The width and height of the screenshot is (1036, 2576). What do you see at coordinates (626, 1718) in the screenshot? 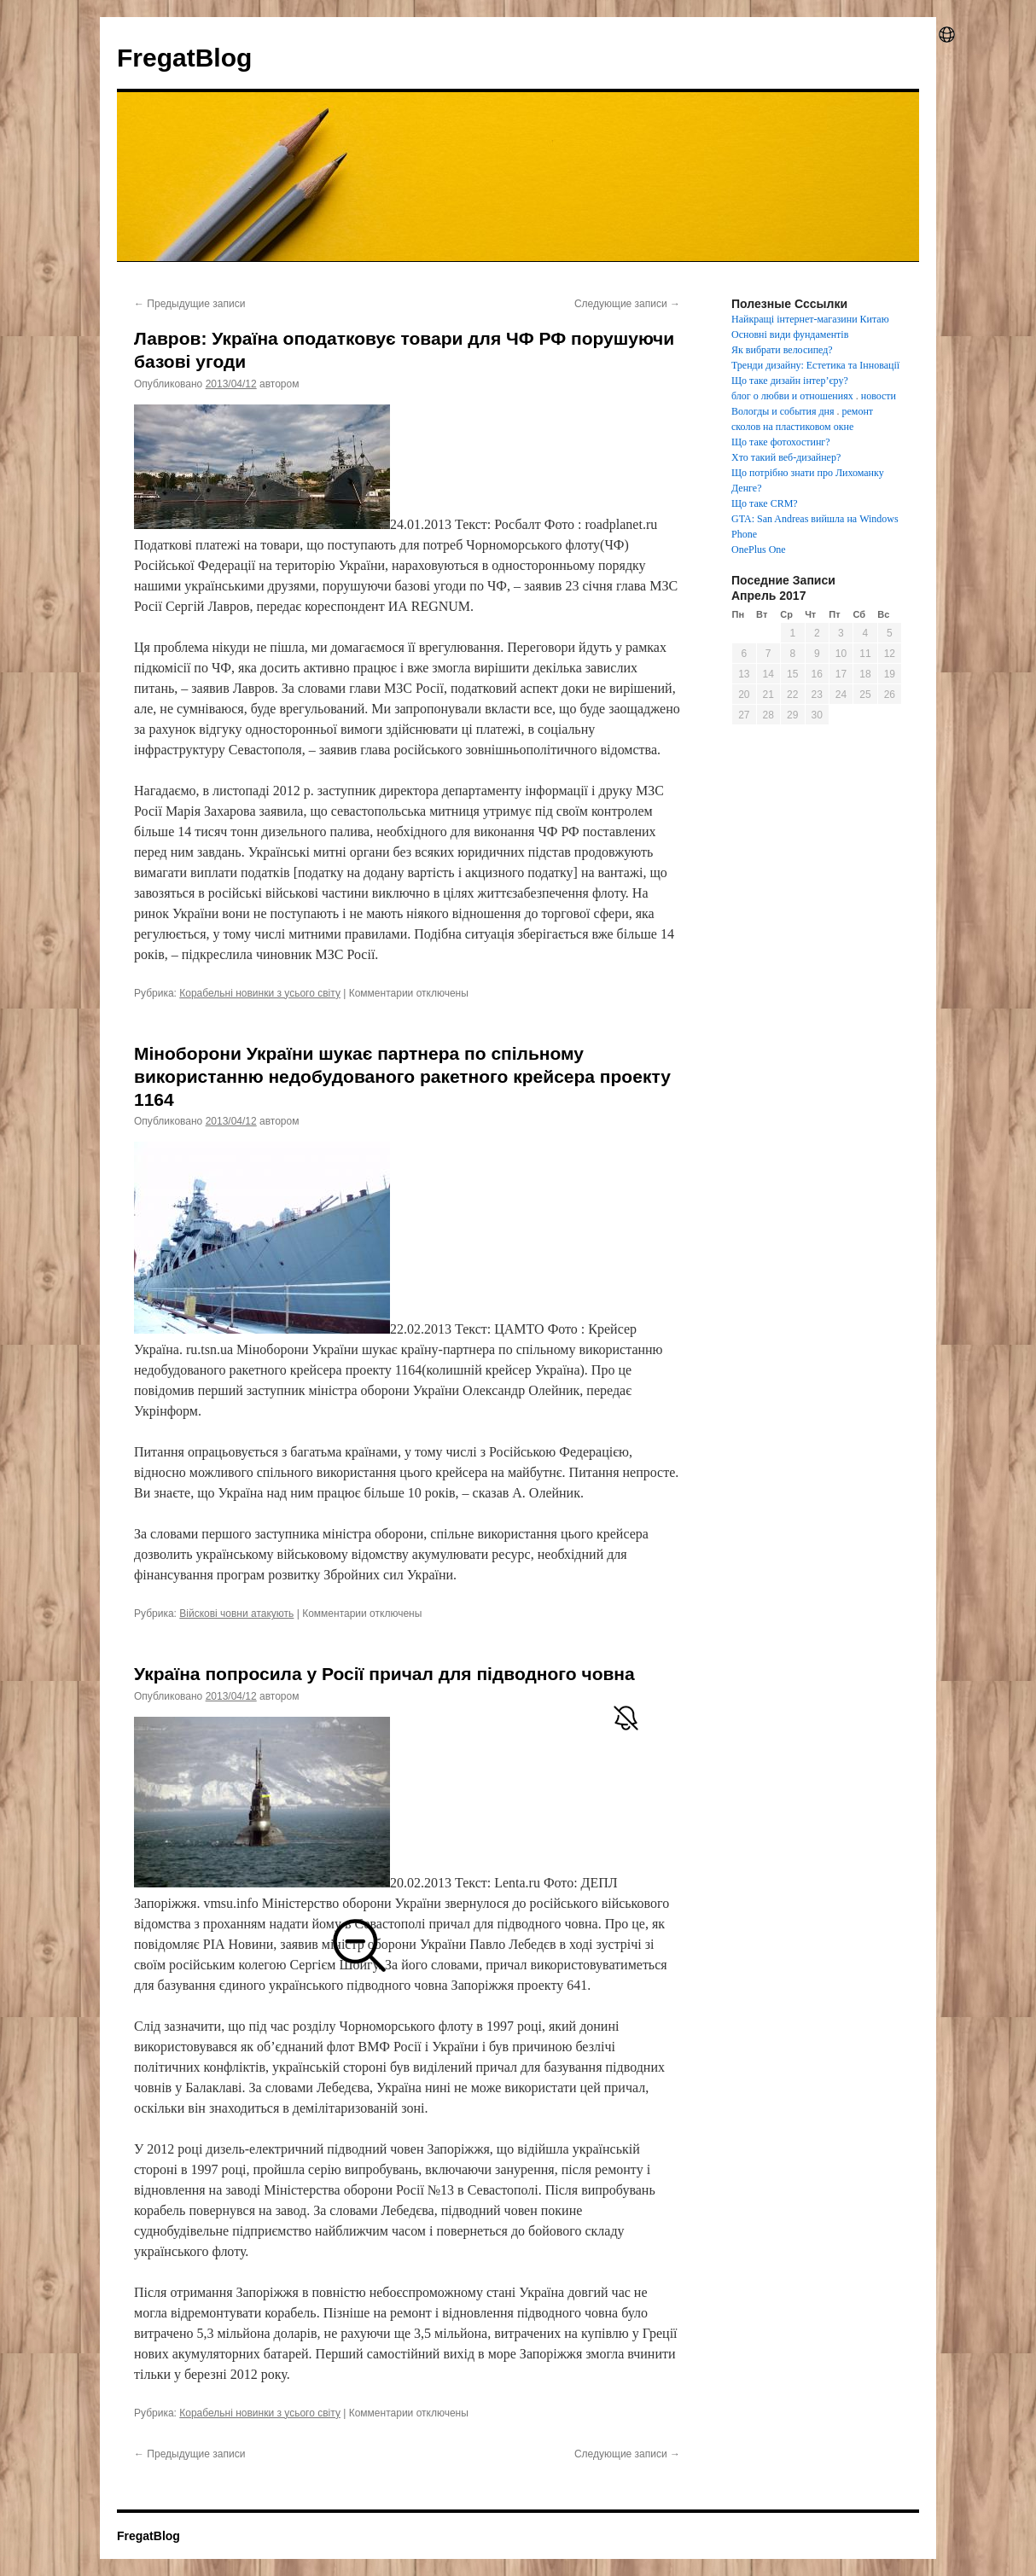
I see `mute notifications` at bounding box center [626, 1718].